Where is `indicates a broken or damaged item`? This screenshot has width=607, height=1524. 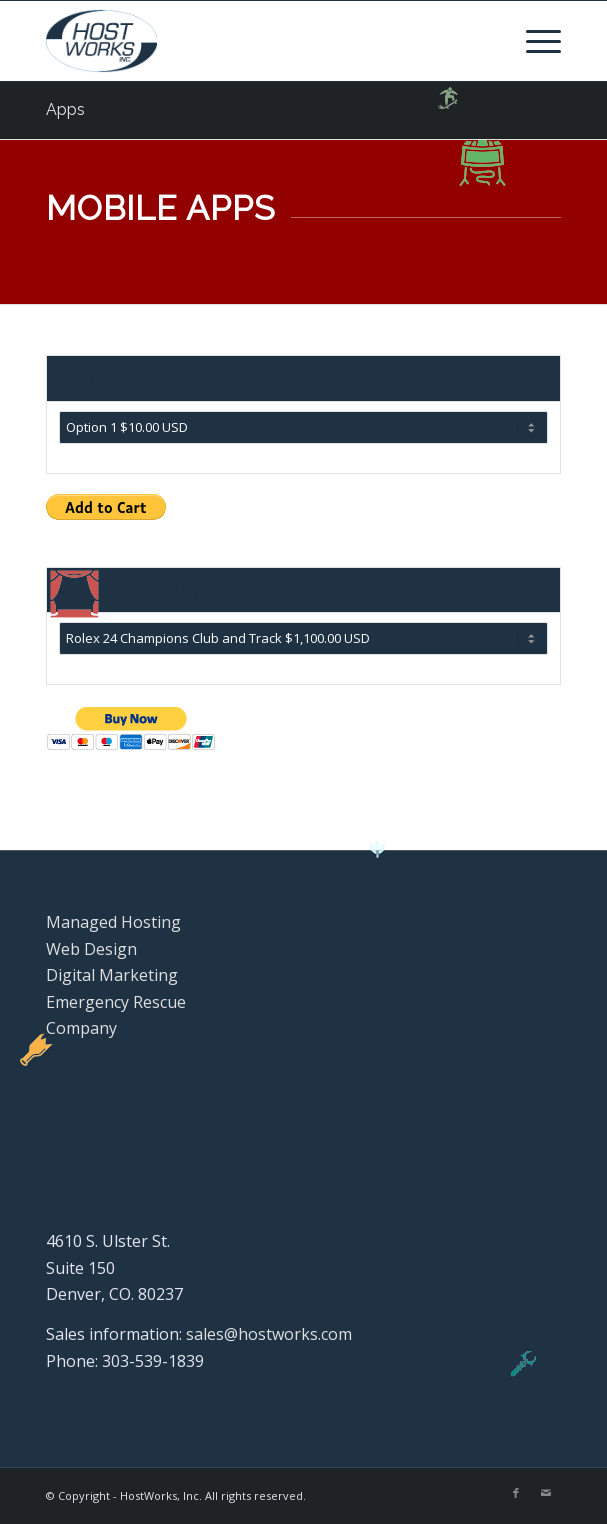
indicates a broken or damaged item is located at coordinates (36, 1050).